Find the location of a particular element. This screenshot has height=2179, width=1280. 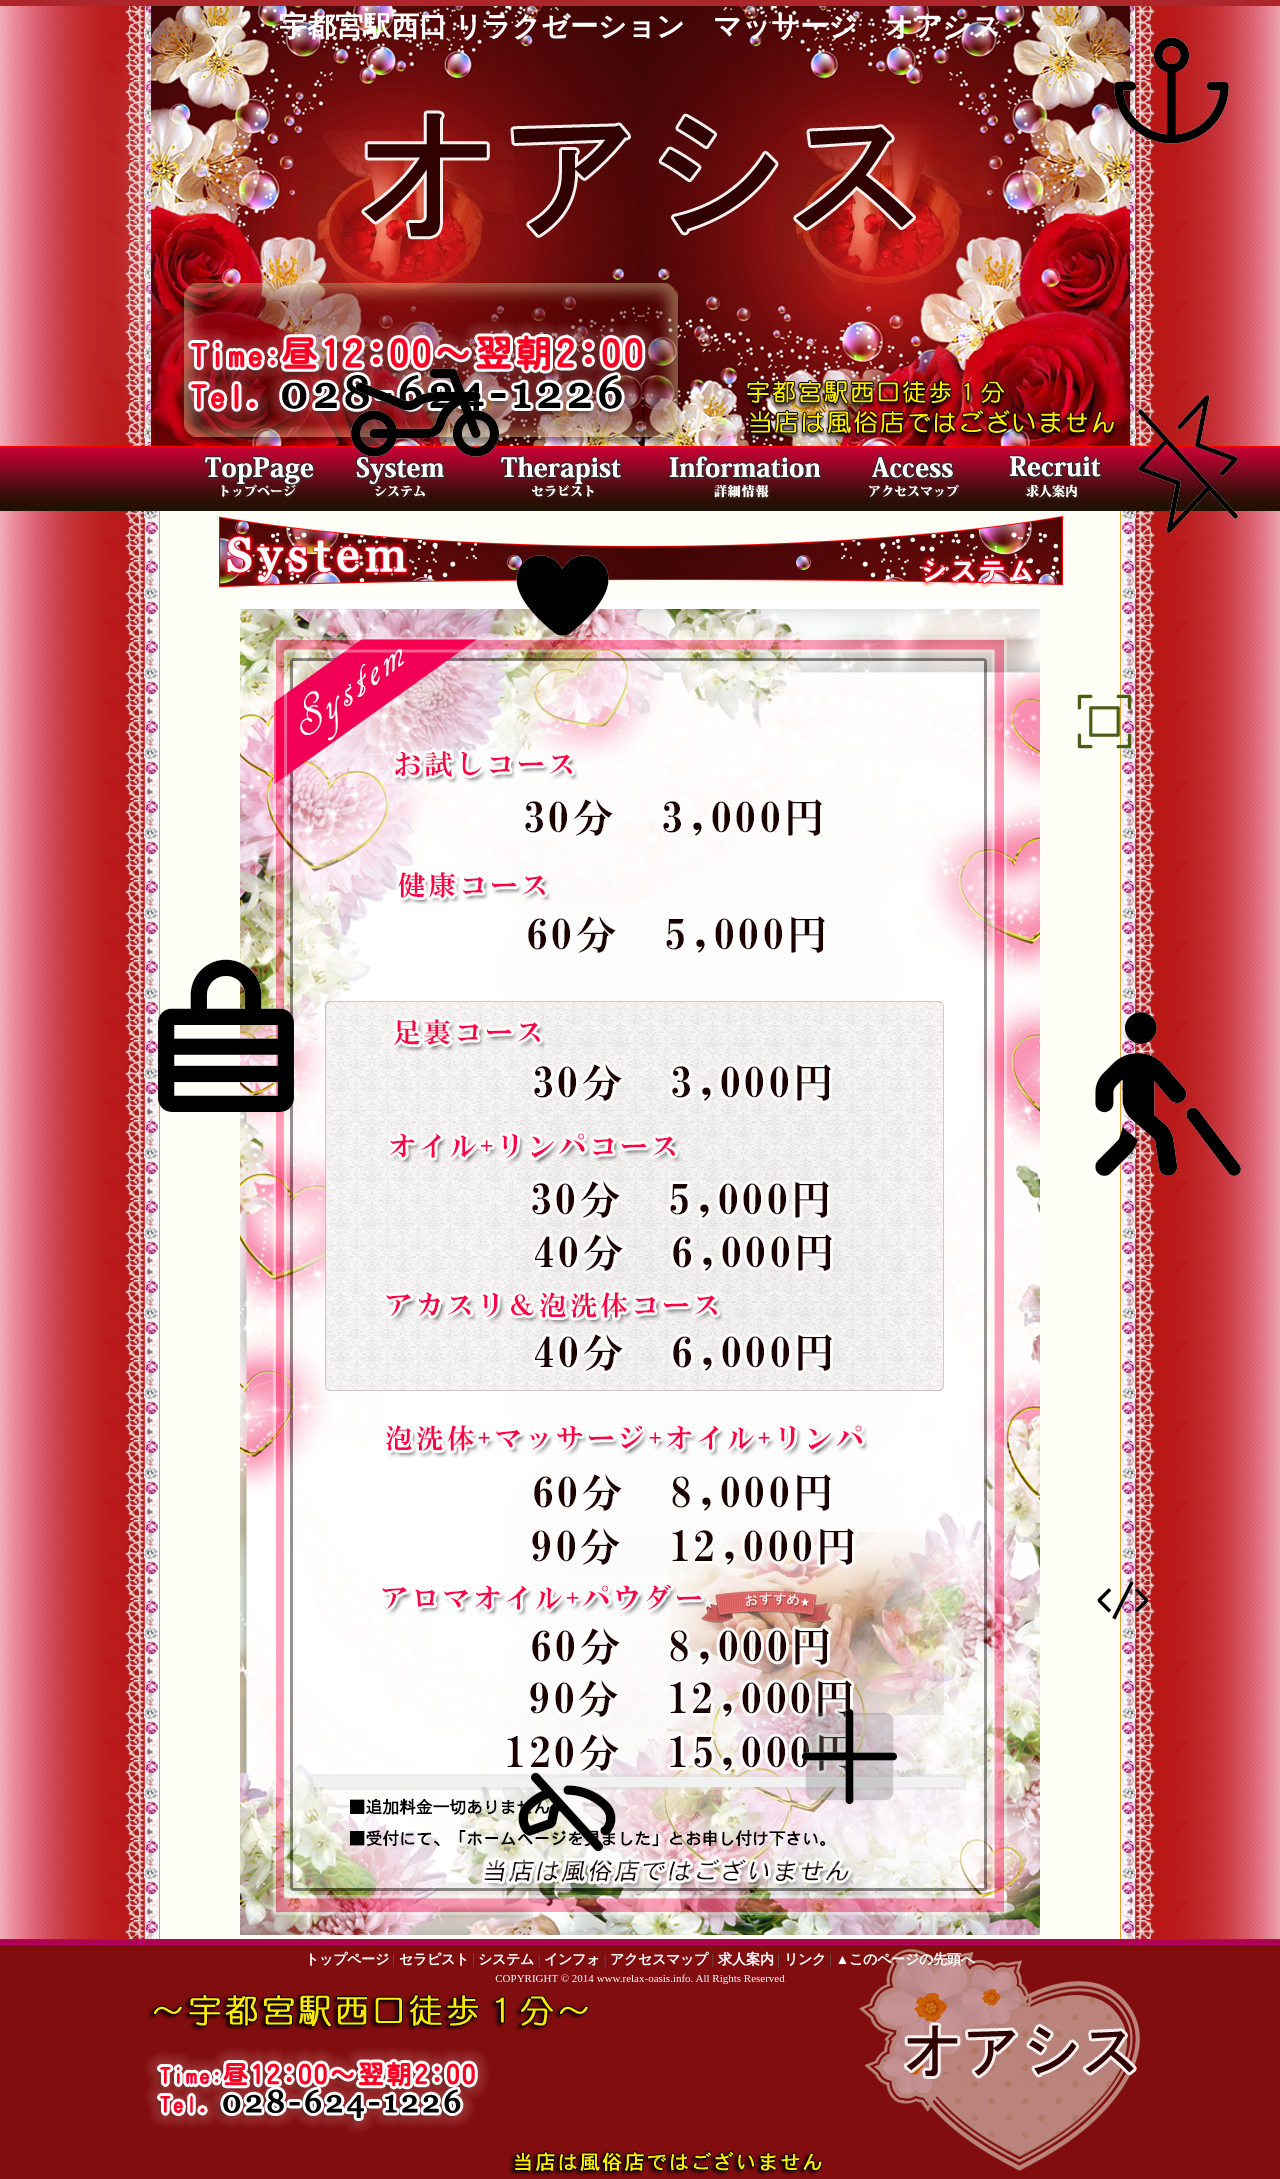

indicates accessibility features are available is located at coordinates (1159, 1094).